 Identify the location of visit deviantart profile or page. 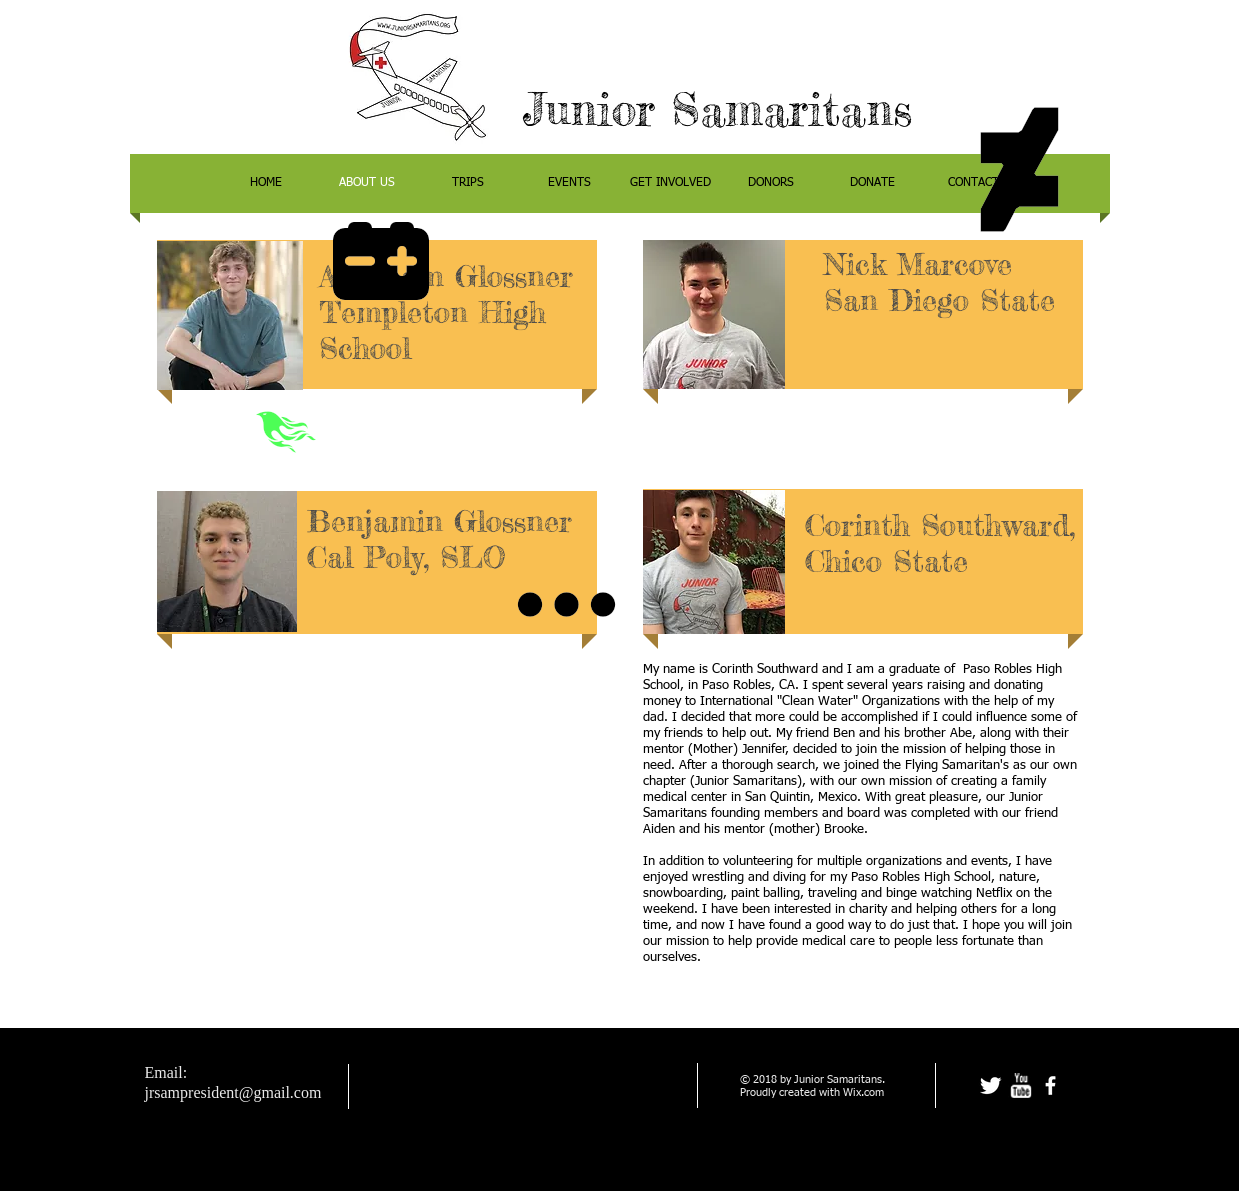
(1019, 169).